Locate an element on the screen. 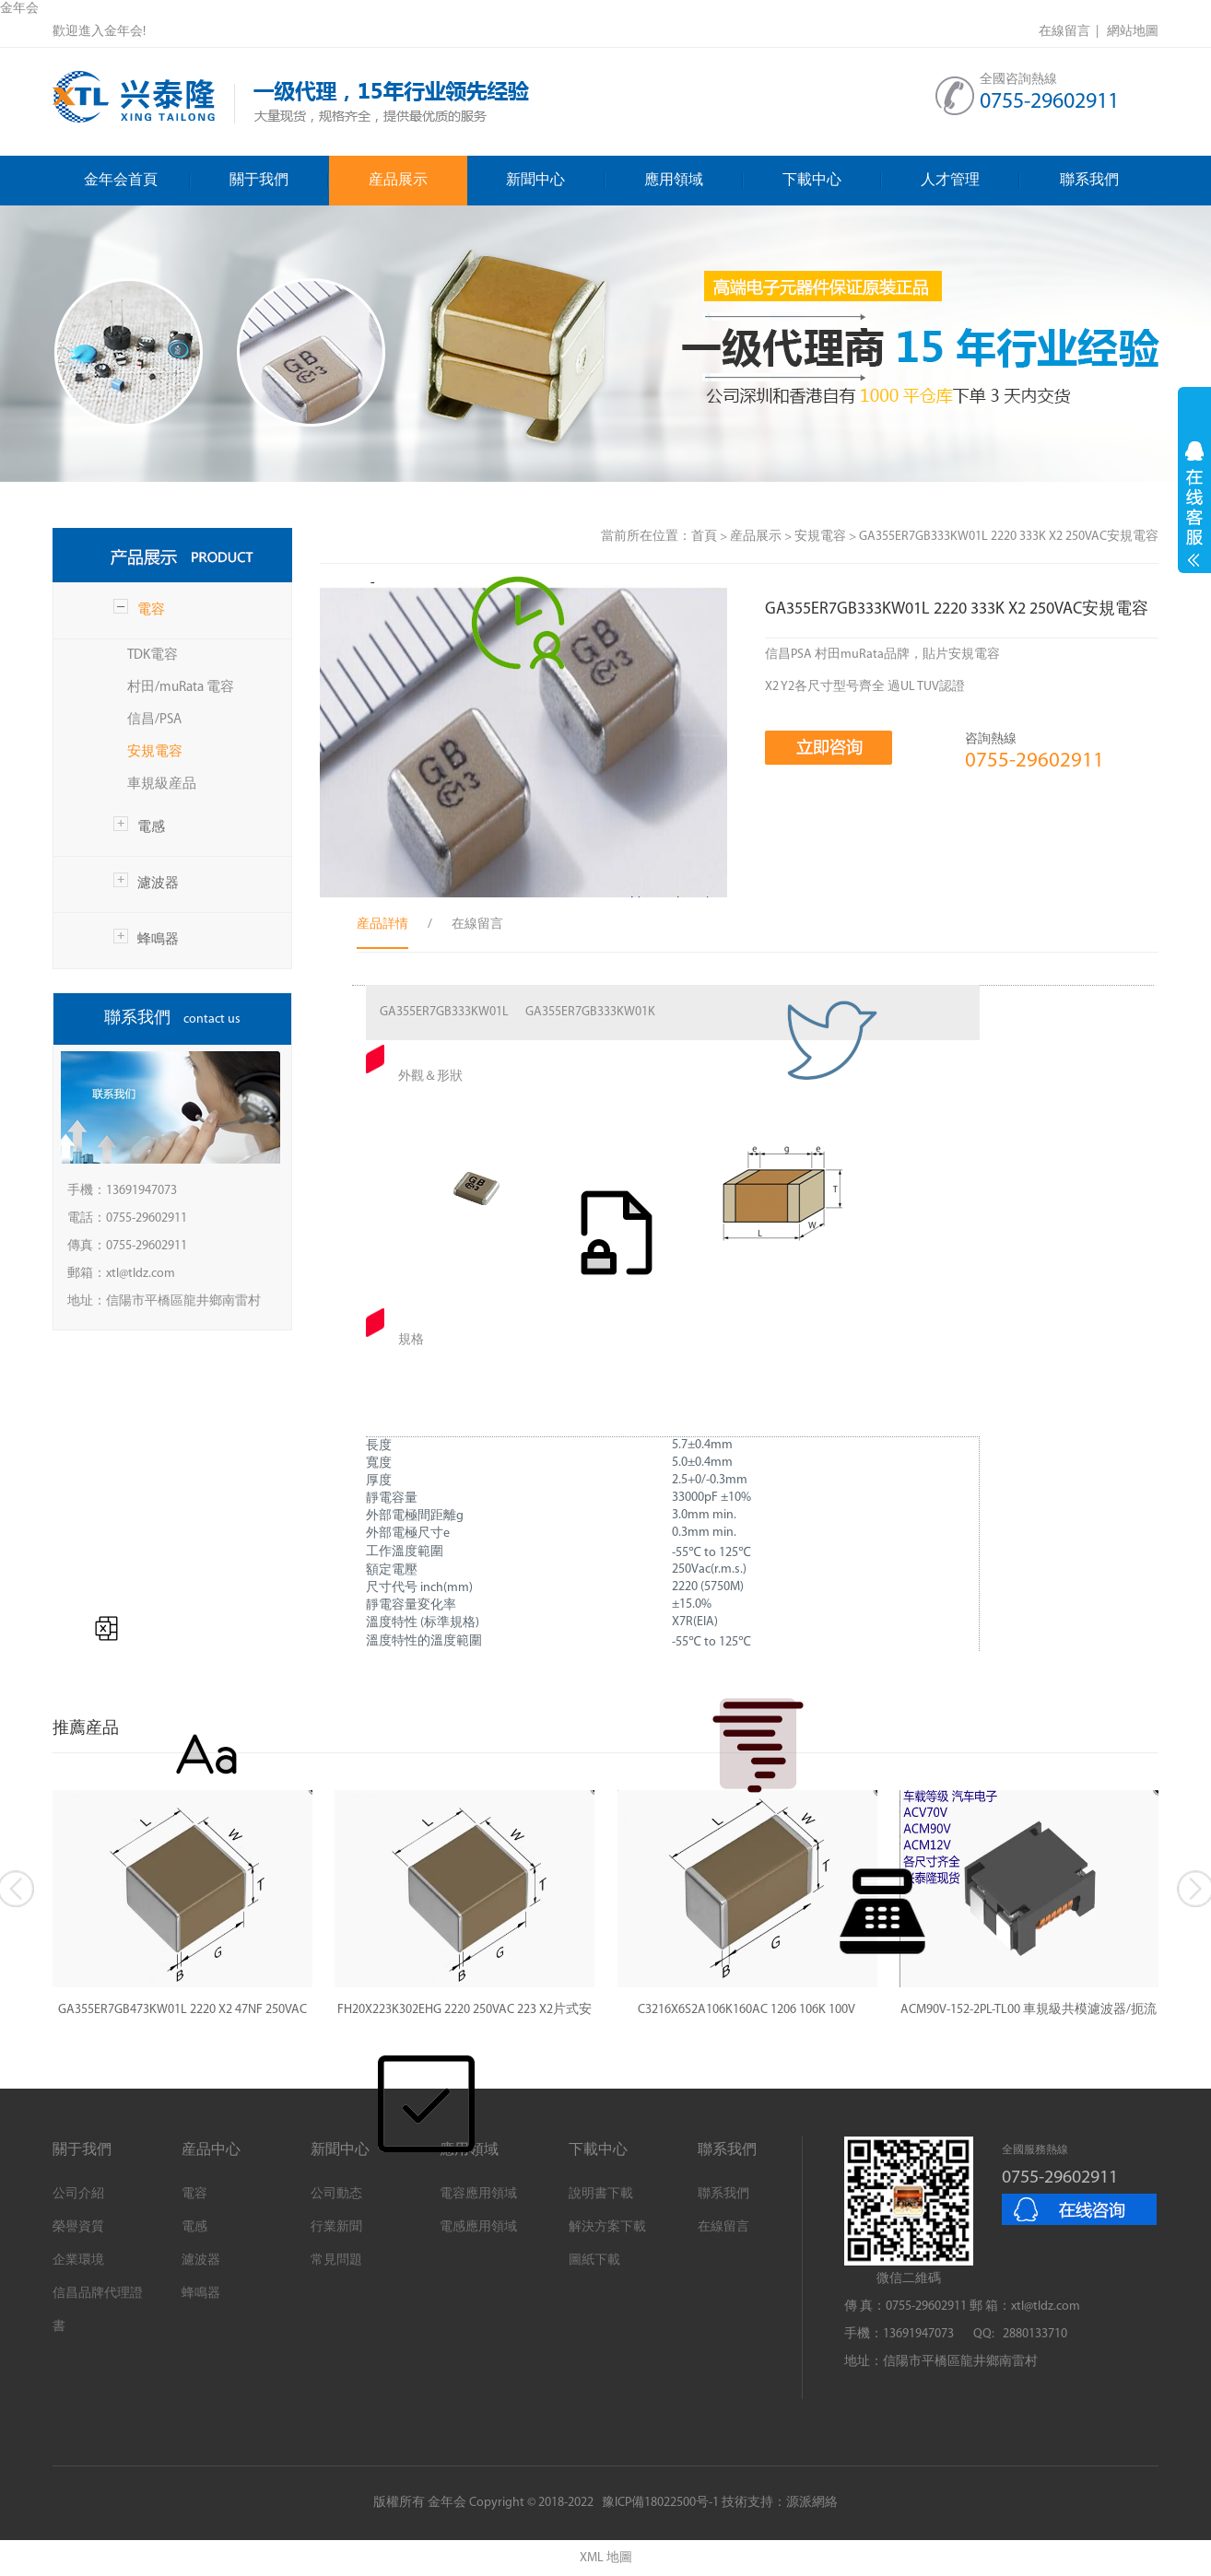  a locked or encrypted file is located at coordinates (617, 1233).